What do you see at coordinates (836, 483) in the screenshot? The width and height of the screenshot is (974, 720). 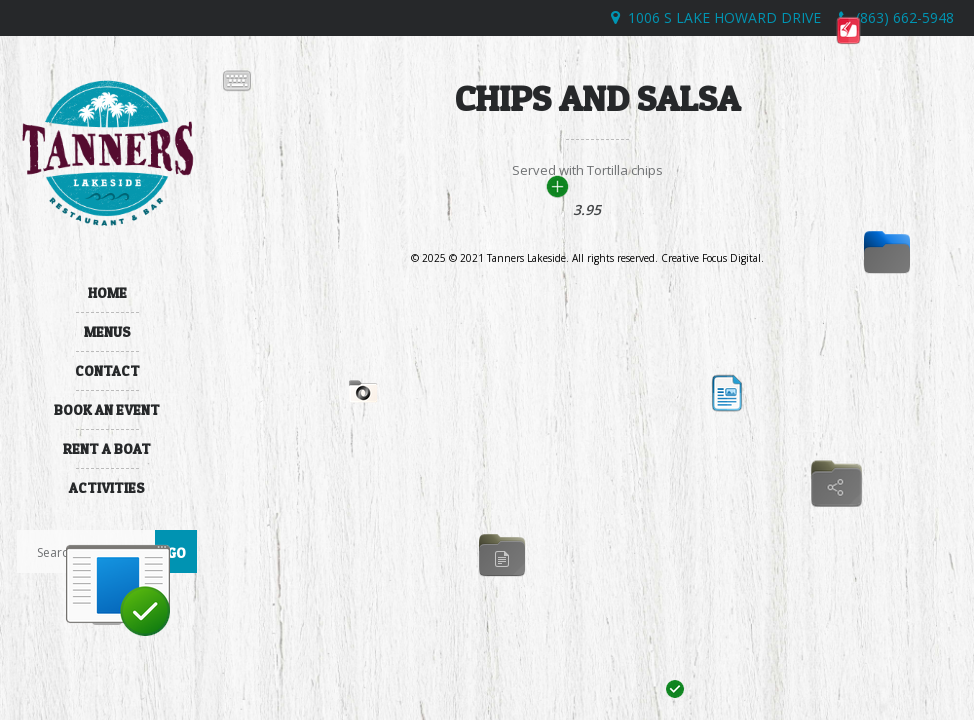 I see `access your public shared files folder` at bounding box center [836, 483].